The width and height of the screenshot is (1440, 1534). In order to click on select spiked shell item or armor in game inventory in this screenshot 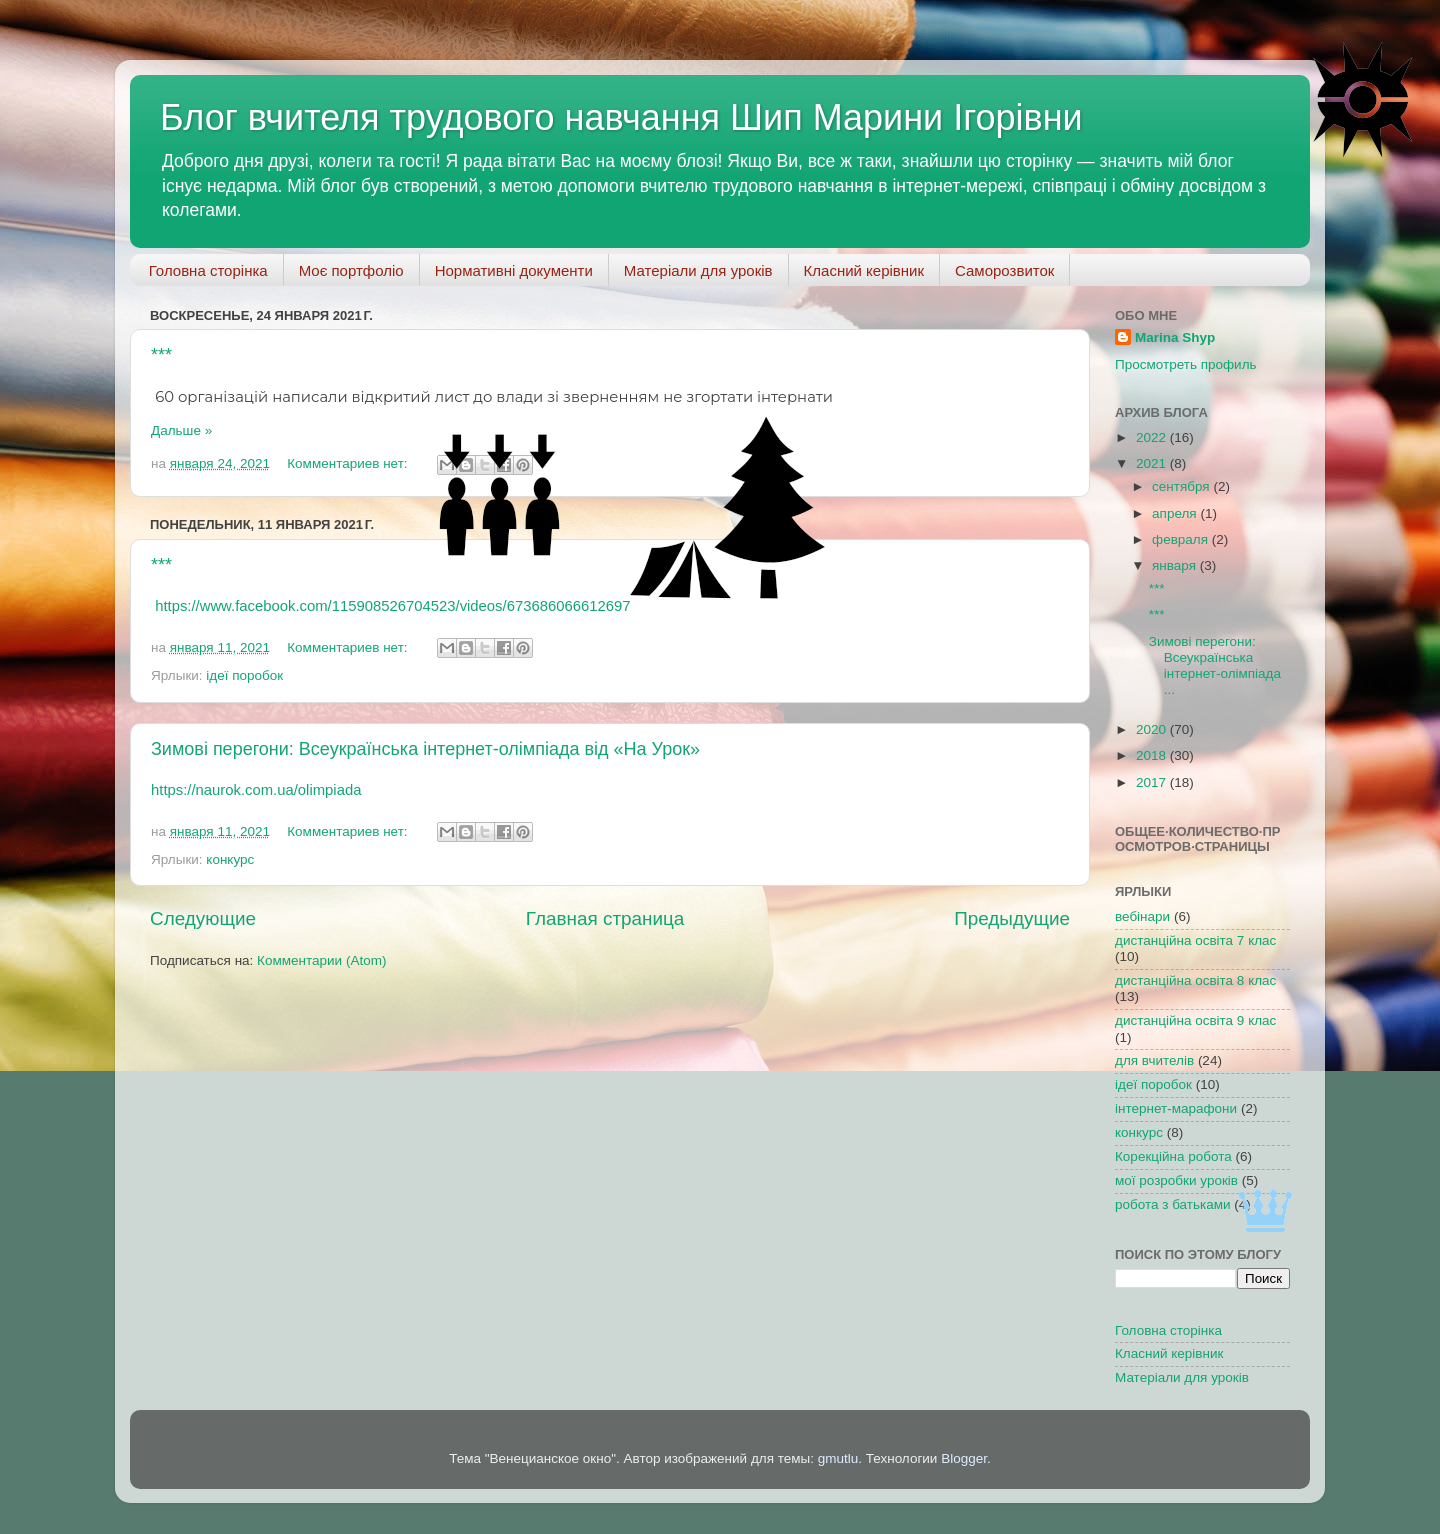, I will do `click(1362, 100)`.